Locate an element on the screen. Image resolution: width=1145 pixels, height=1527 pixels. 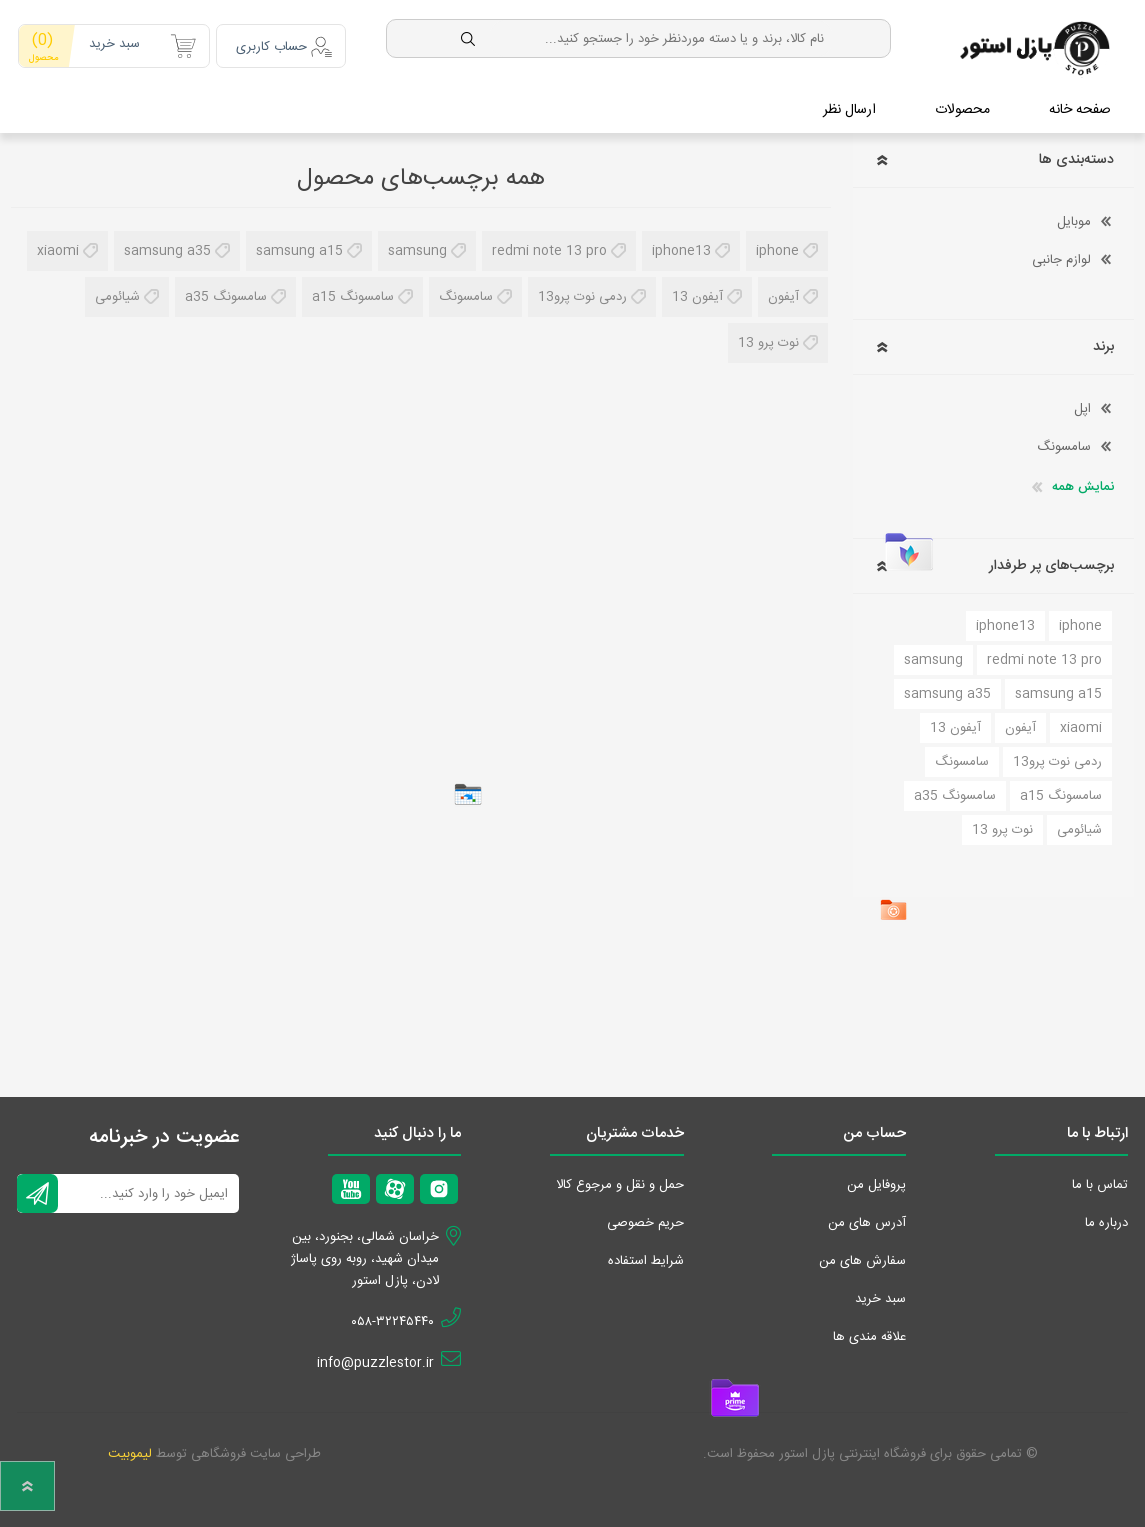
open prime gaming folder is located at coordinates (735, 1399).